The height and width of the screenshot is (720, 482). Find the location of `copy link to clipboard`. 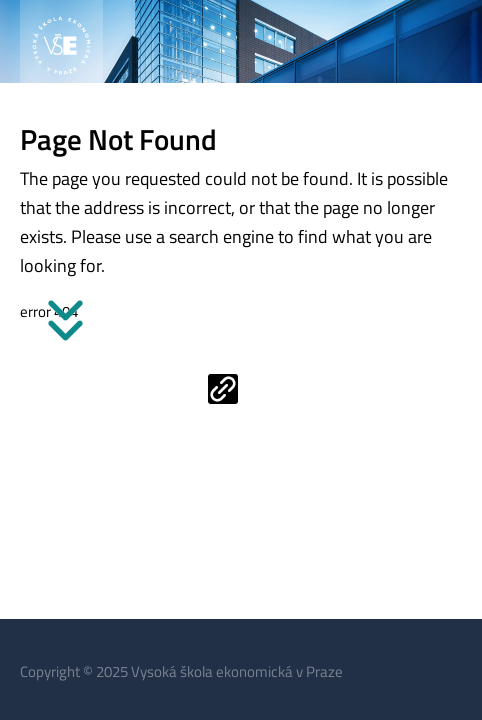

copy link to clipboard is located at coordinates (223, 389).